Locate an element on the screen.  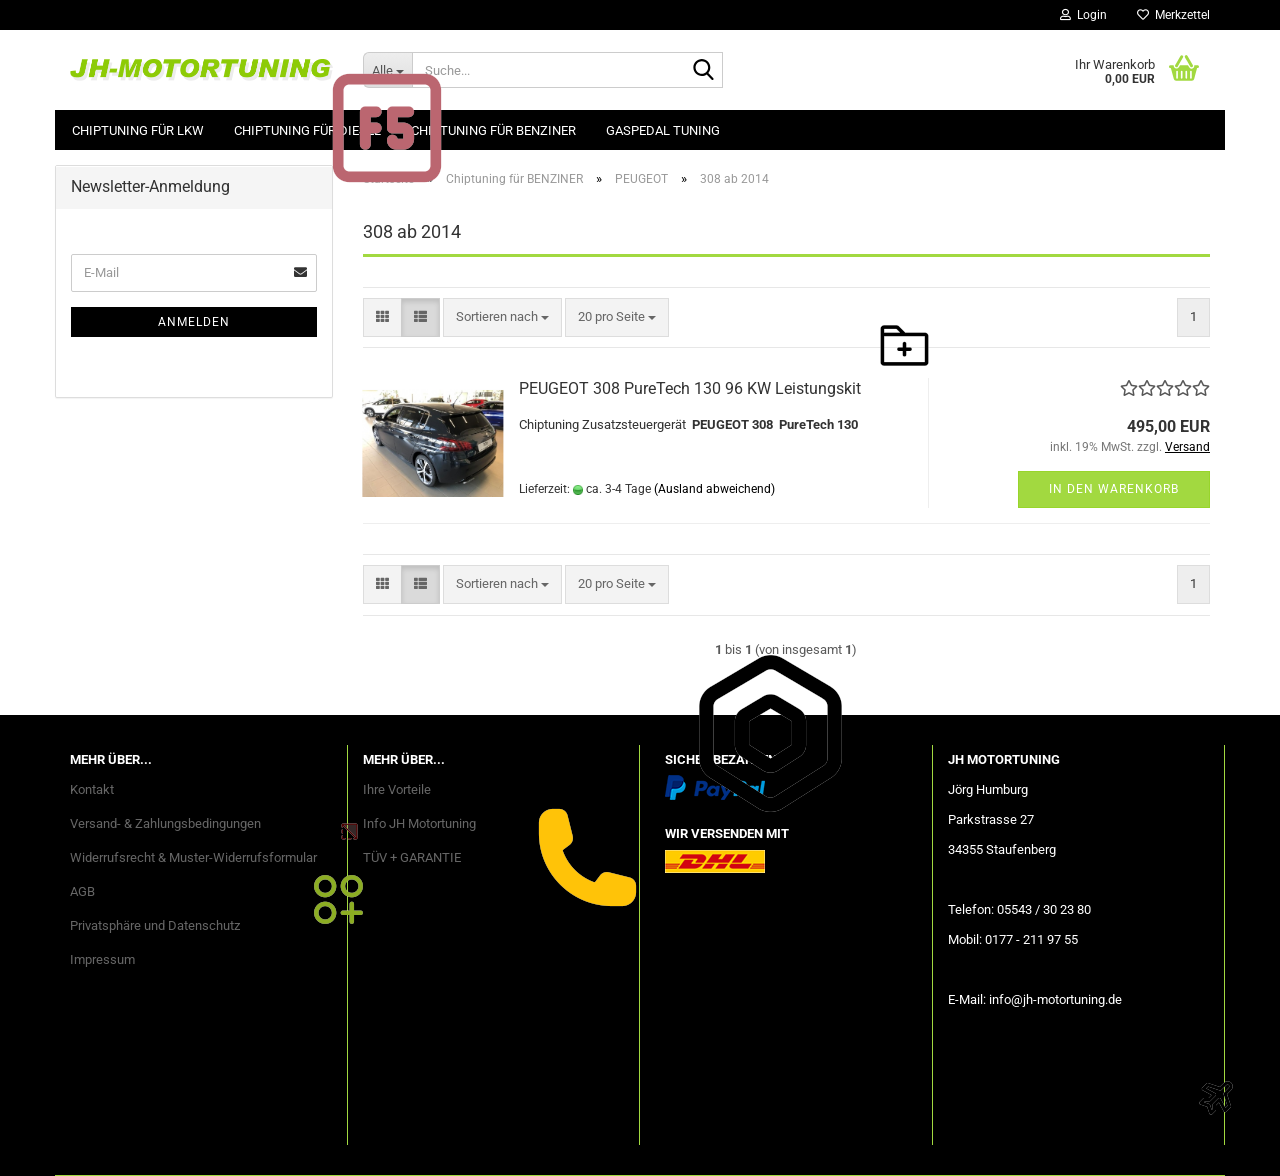
refresh or reload the current page is located at coordinates (387, 128).